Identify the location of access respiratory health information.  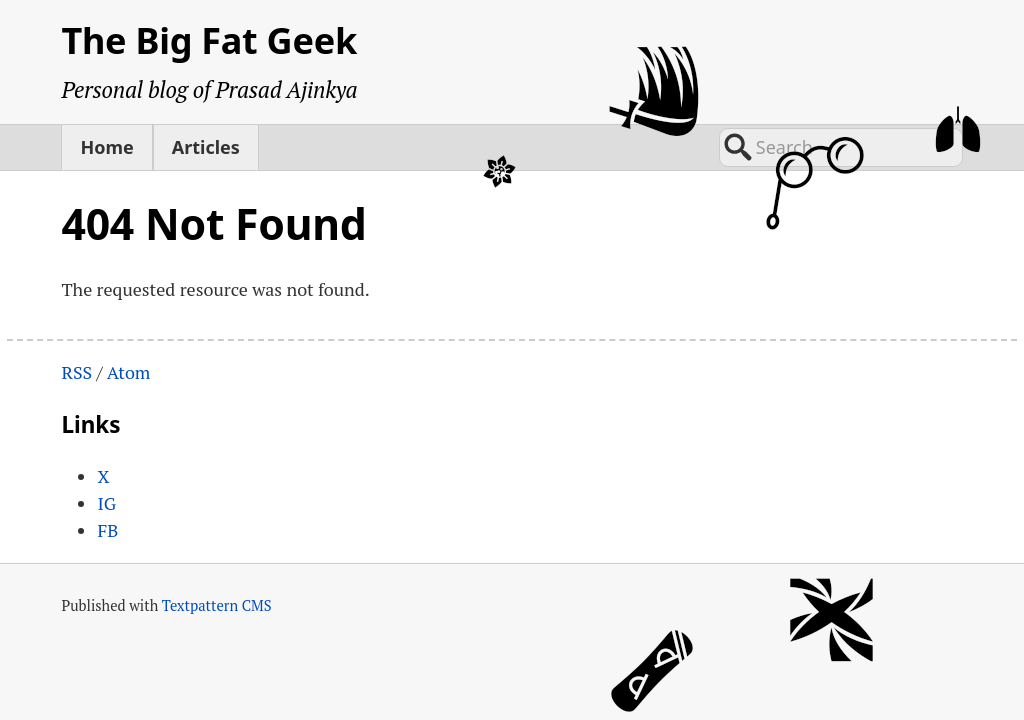
(958, 130).